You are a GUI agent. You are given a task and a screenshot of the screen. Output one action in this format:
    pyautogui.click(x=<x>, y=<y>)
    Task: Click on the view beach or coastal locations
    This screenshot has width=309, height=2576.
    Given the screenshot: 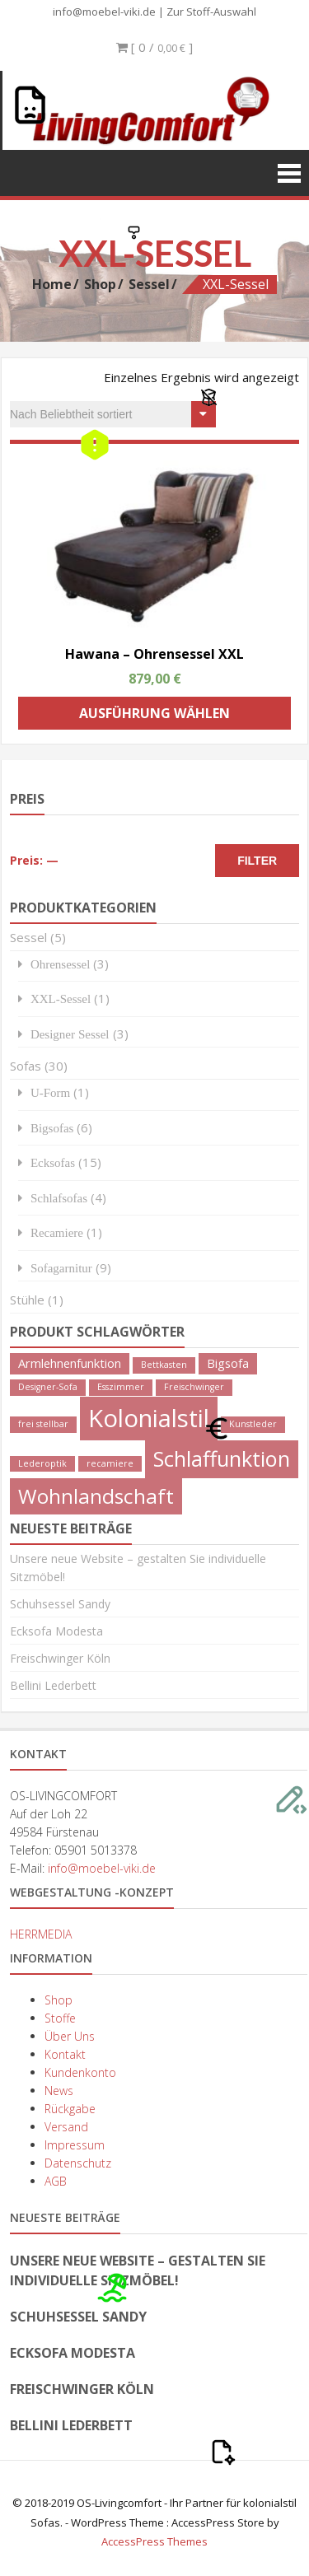 What is the action you would take?
    pyautogui.click(x=112, y=2288)
    